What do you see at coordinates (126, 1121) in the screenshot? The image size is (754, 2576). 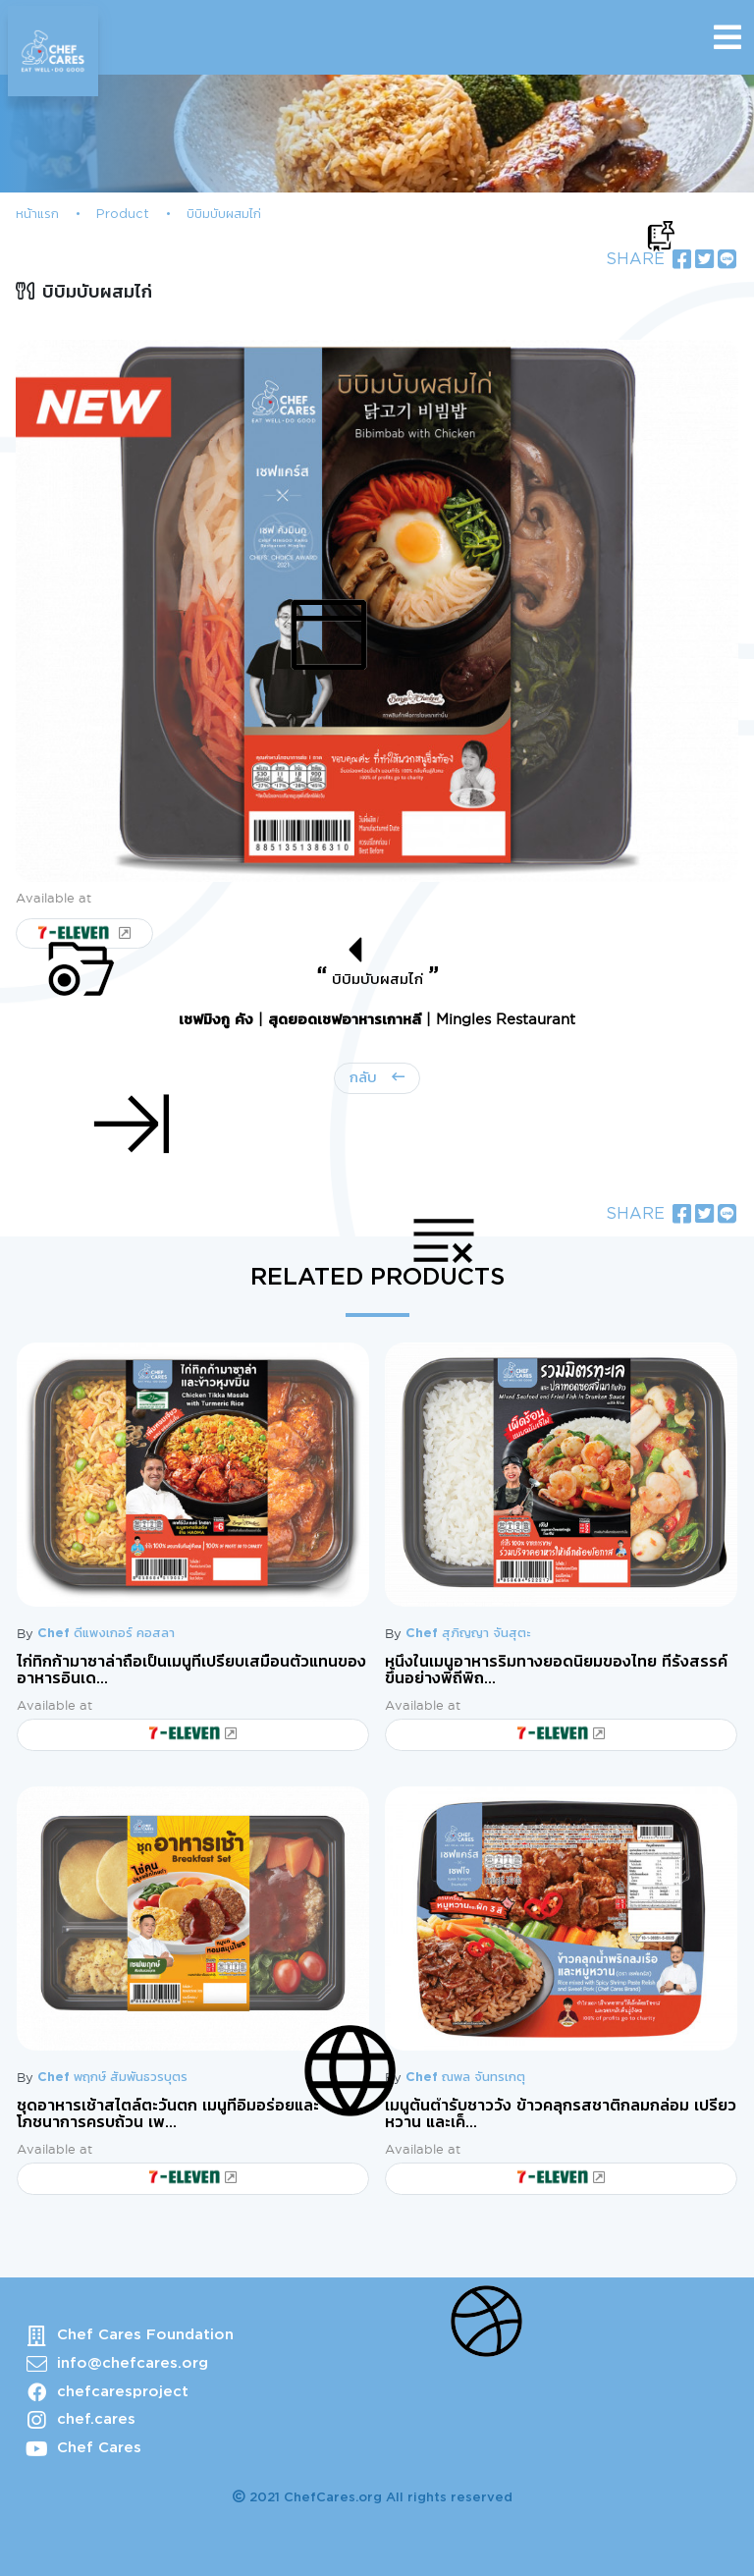 I see `move cursor to the next tab stop` at bounding box center [126, 1121].